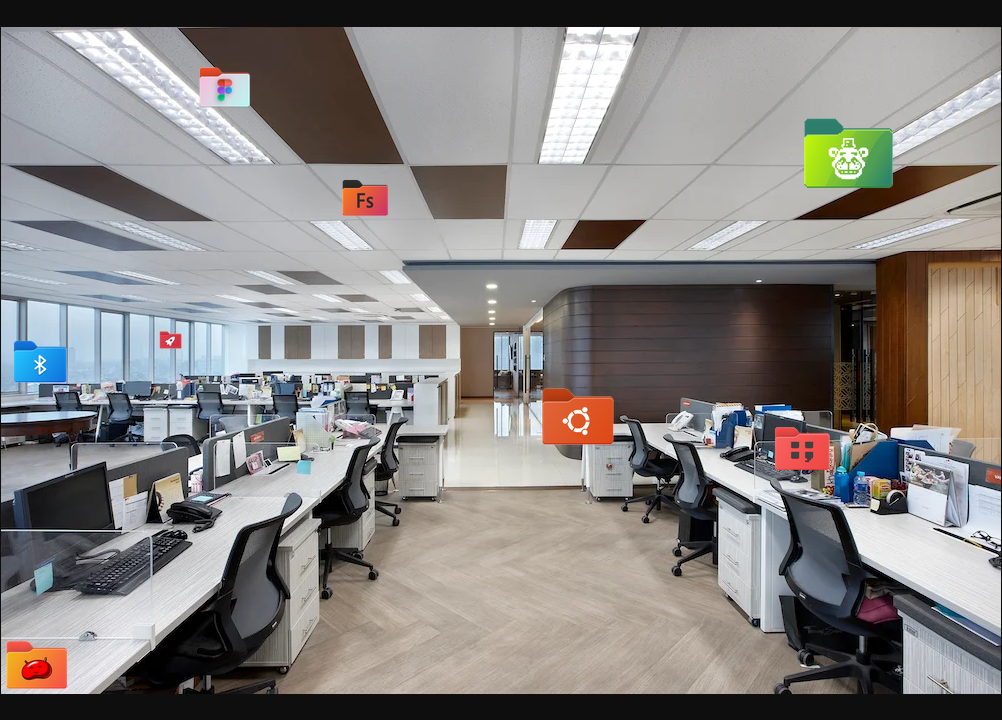 This screenshot has height=720, width=1002. What do you see at coordinates (848, 155) in the screenshot?
I see `open your Game Jolt games folder` at bounding box center [848, 155].